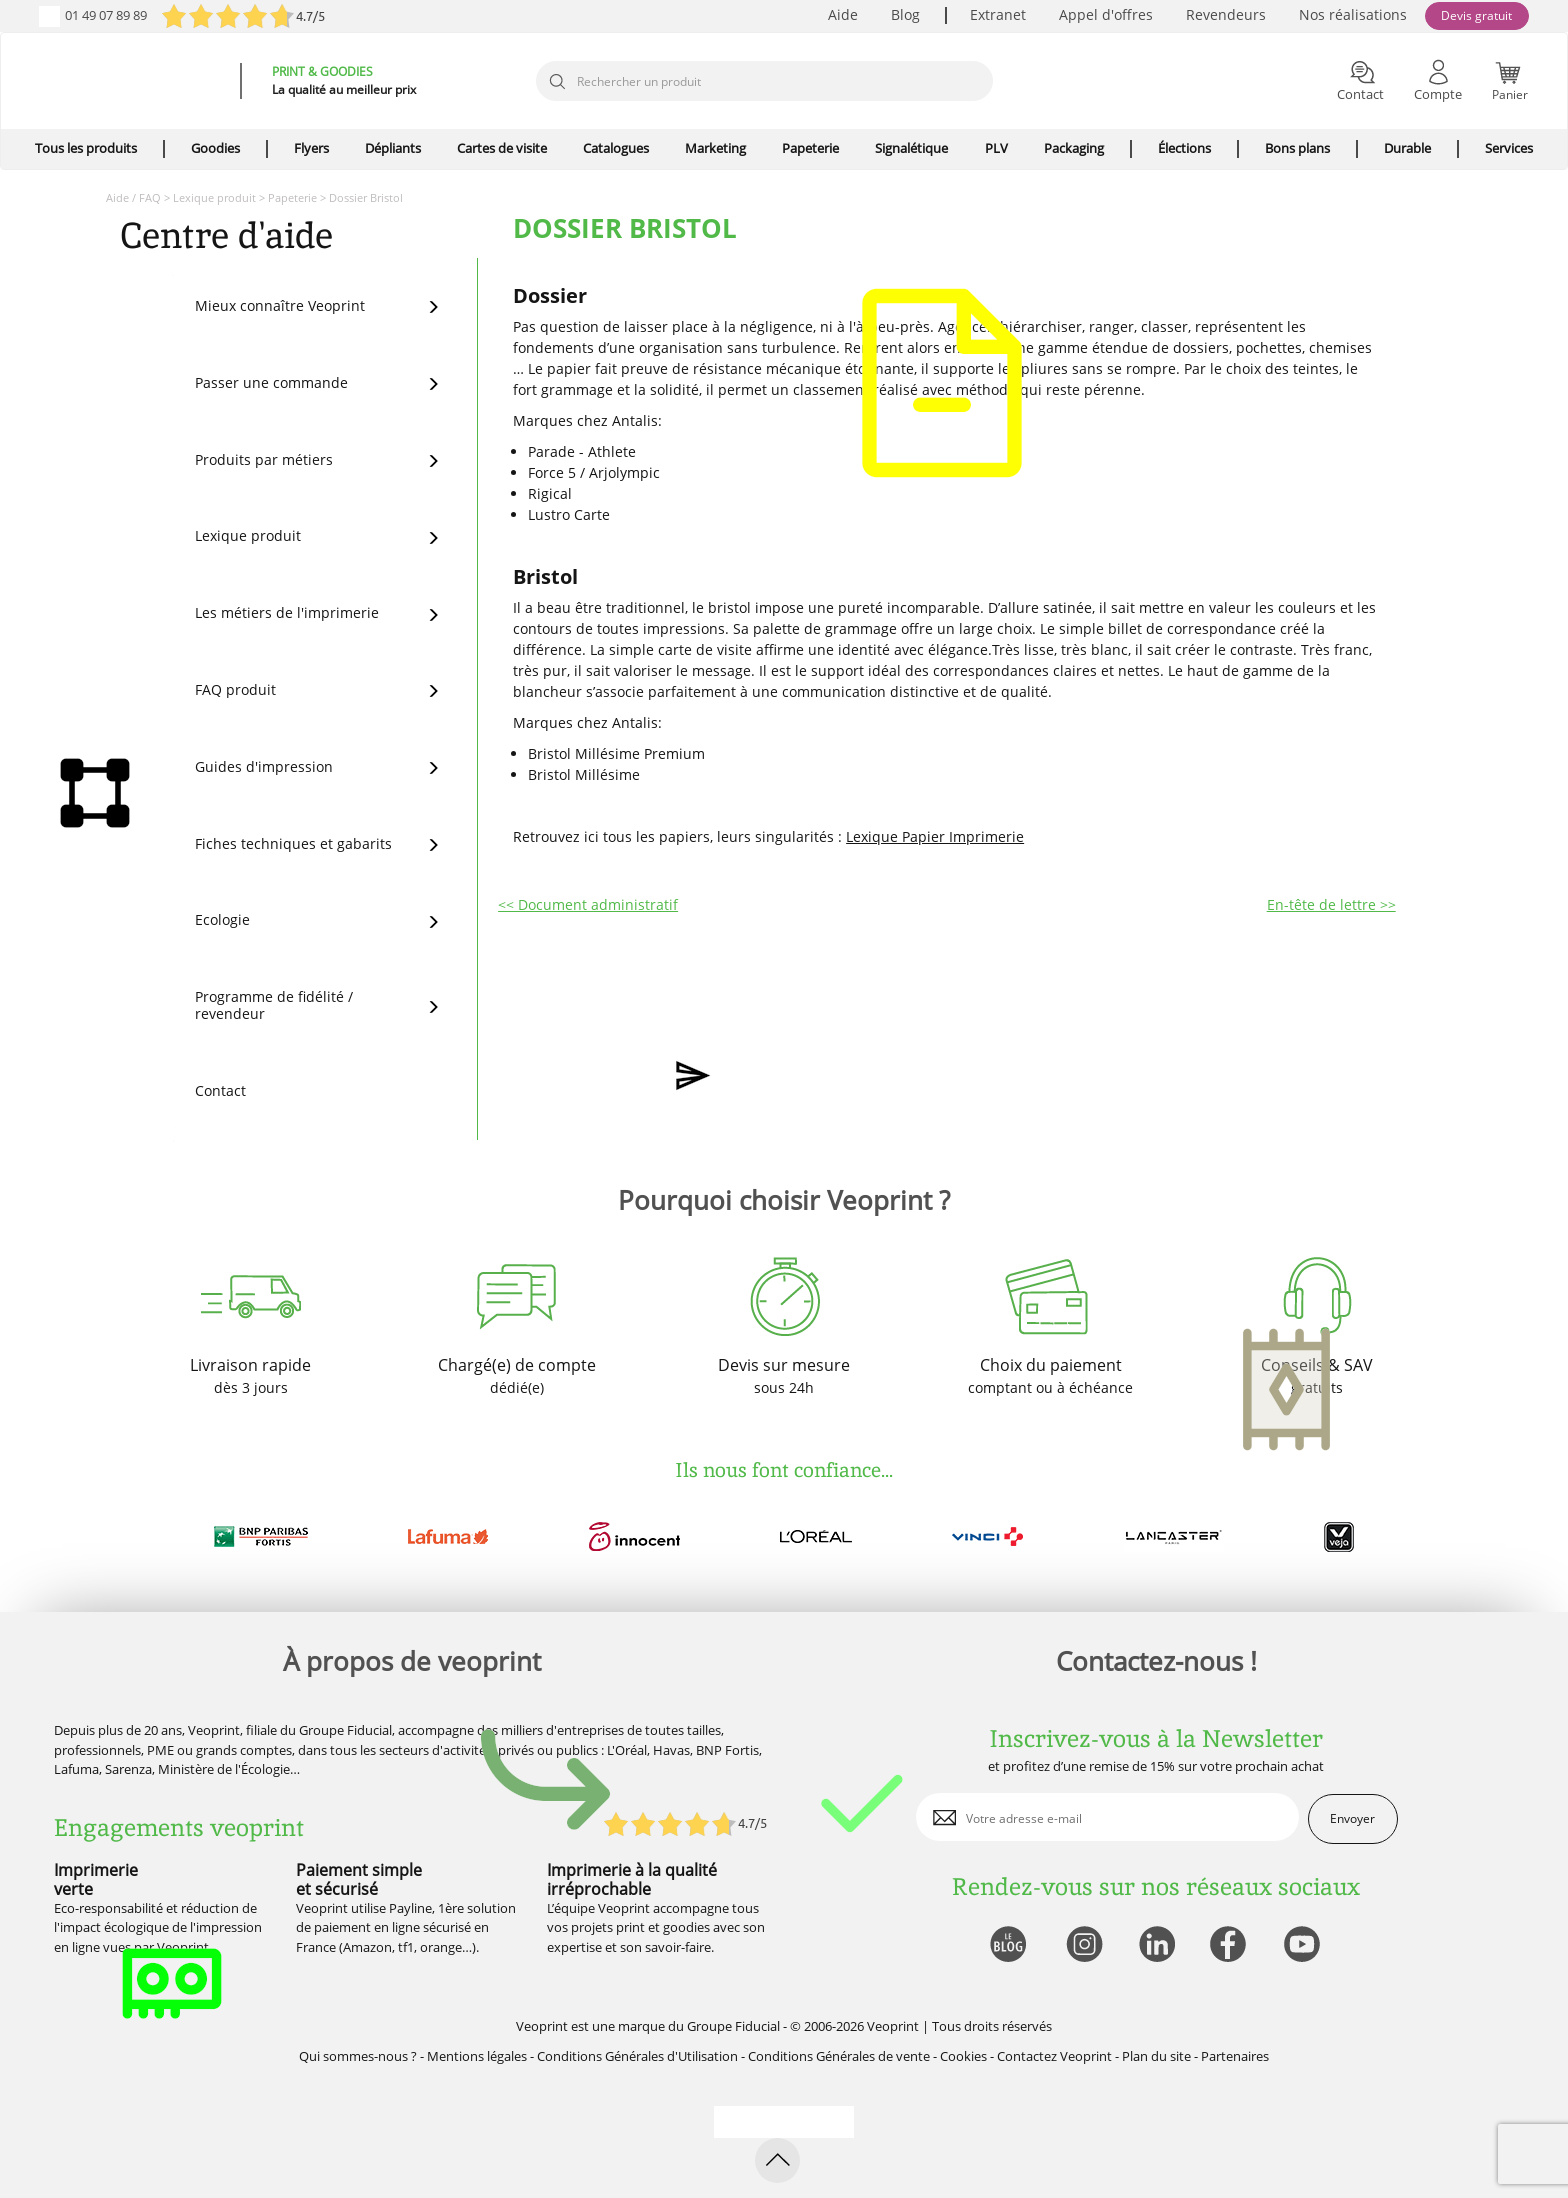  Describe the element at coordinates (545, 1779) in the screenshot. I see `reply to a message or comment` at that location.